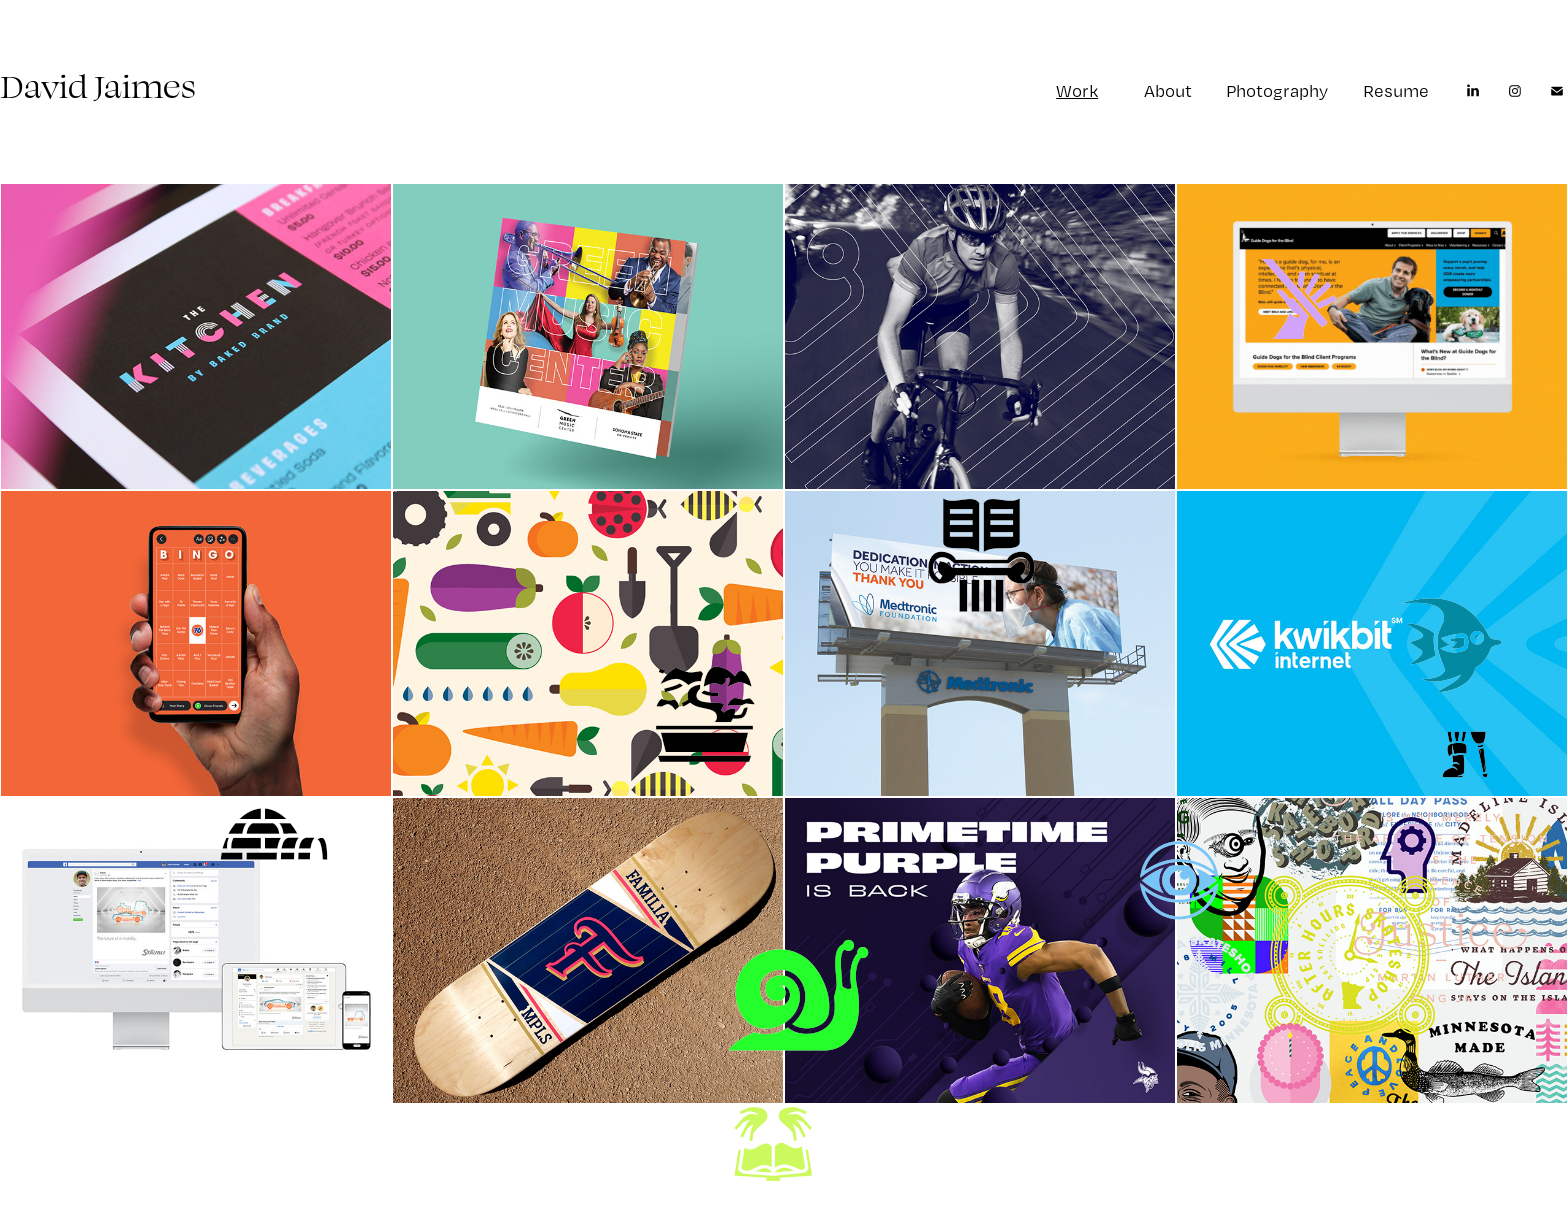  I want to click on indicates slow loading or processing speed, so click(798, 993).